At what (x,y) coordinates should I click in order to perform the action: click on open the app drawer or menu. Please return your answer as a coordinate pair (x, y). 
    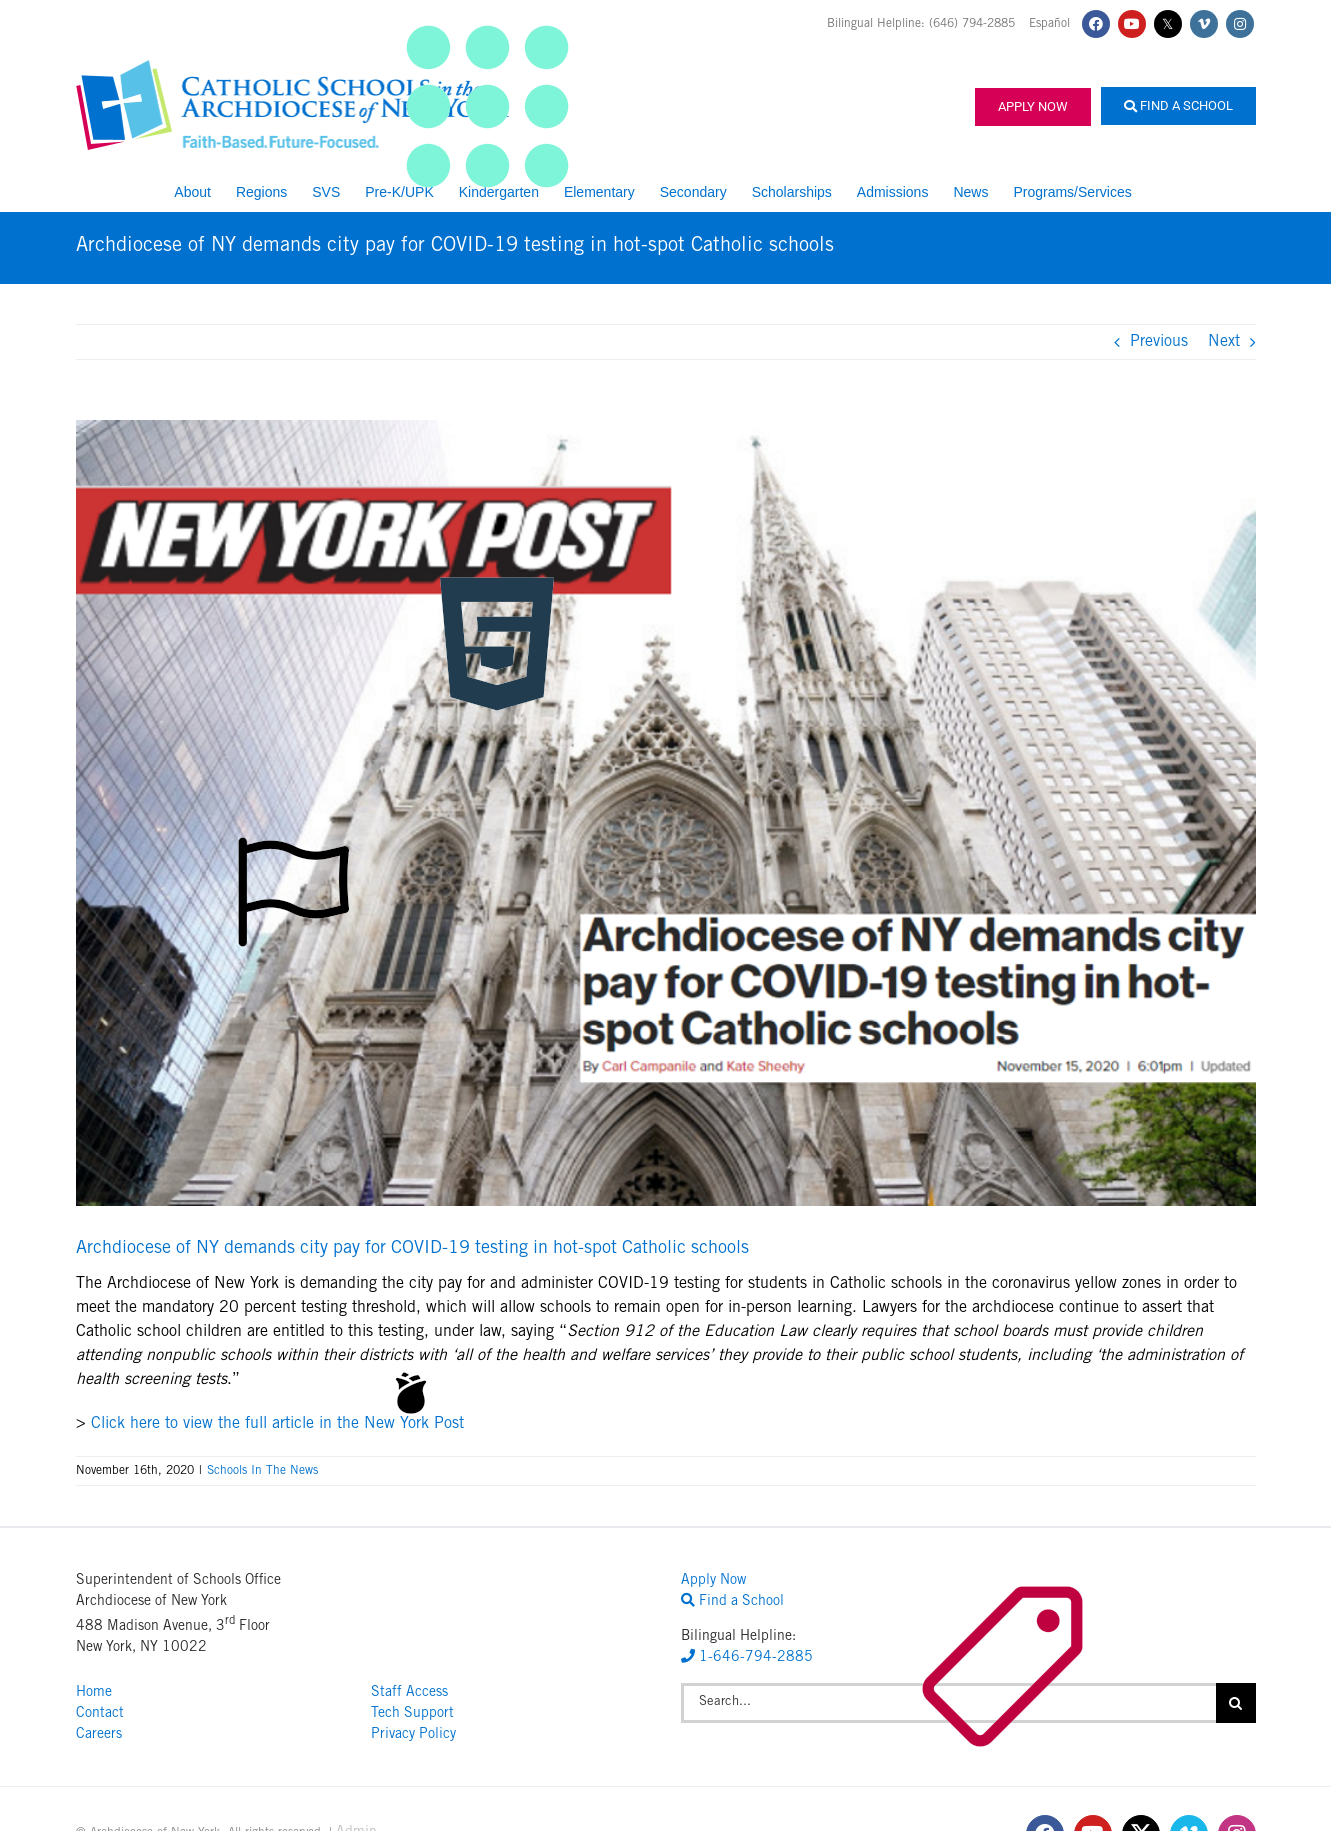
    Looking at the image, I should click on (487, 106).